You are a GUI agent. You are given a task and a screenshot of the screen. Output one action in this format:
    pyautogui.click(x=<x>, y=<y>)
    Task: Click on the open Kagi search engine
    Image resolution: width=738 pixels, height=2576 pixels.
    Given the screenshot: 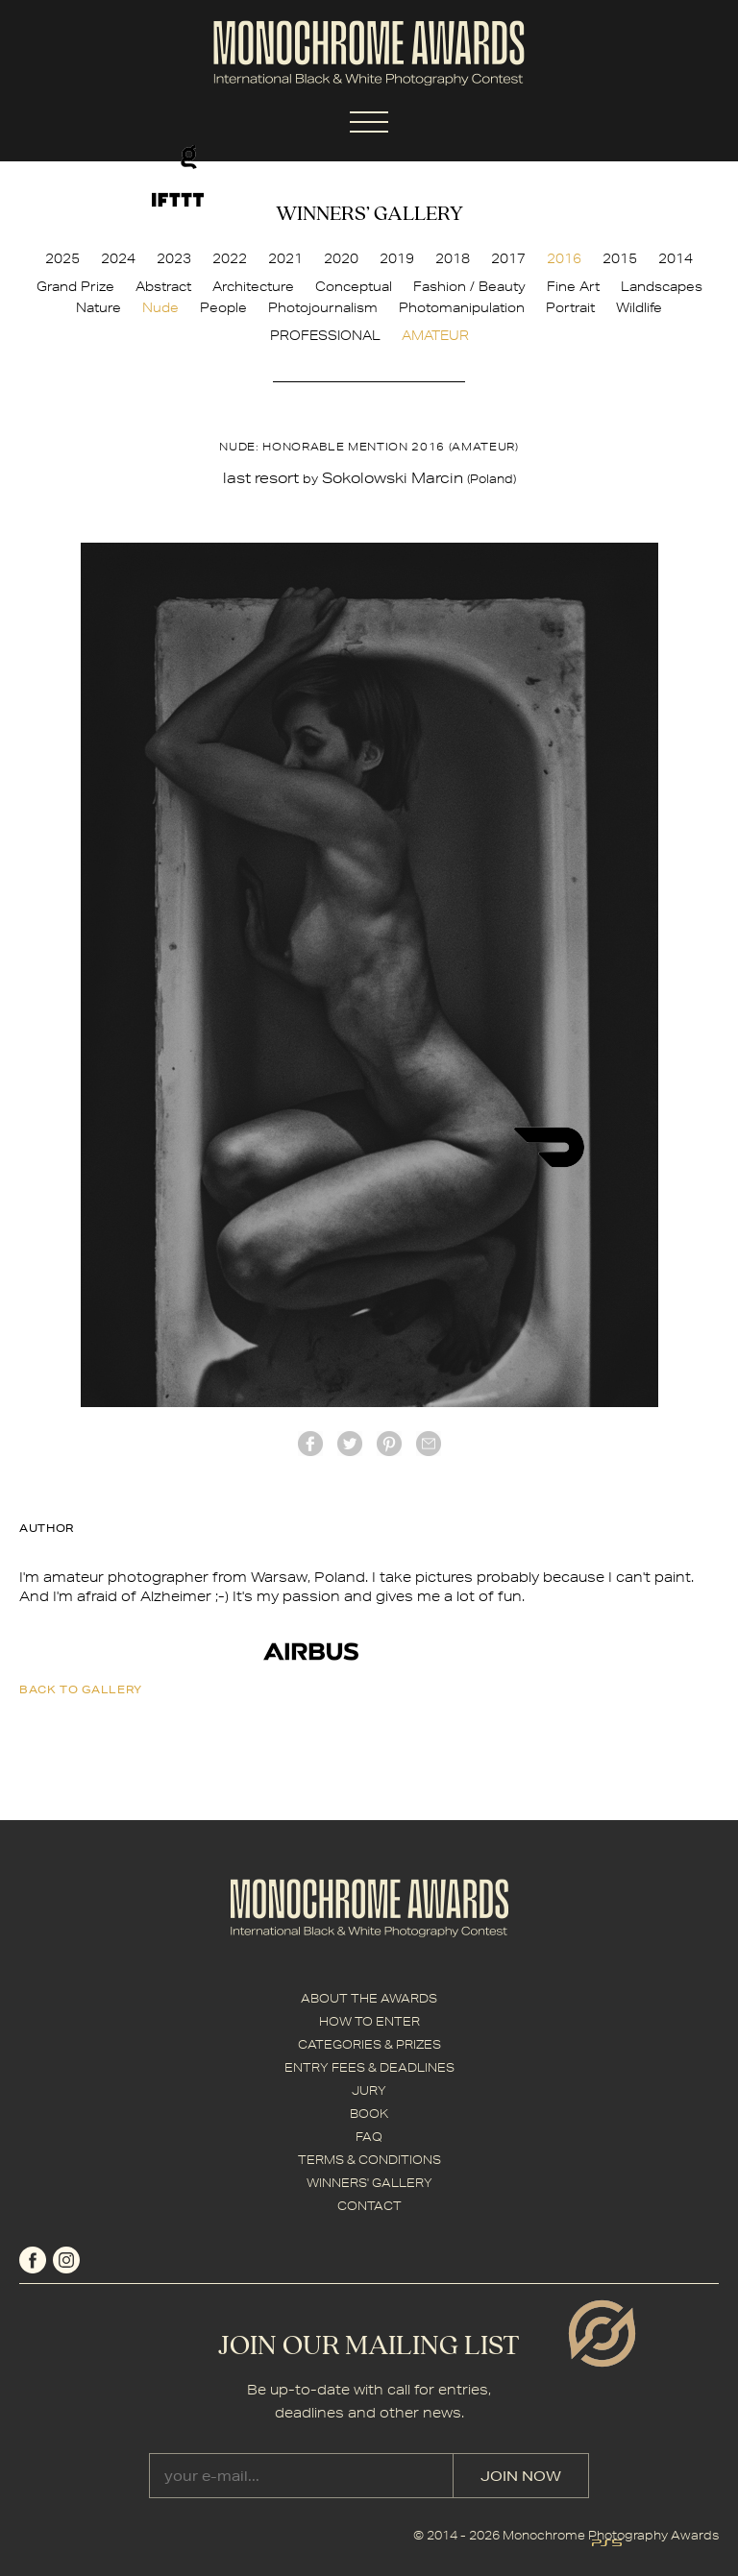 What is the action you would take?
    pyautogui.click(x=188, y=157)
    